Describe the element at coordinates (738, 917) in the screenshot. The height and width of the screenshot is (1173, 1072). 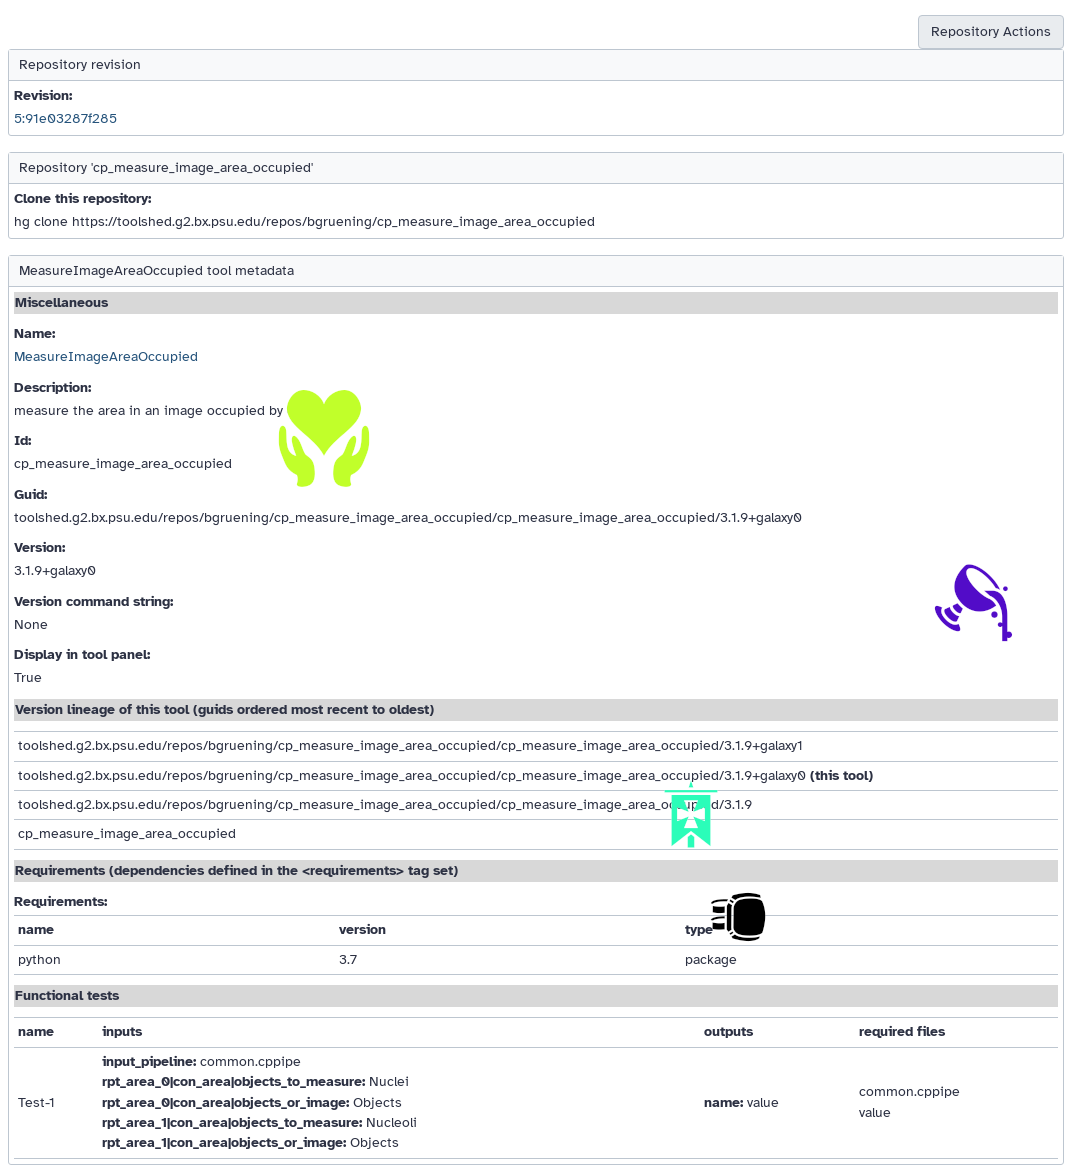
I see `select knee pad equipment for your character` at that location.